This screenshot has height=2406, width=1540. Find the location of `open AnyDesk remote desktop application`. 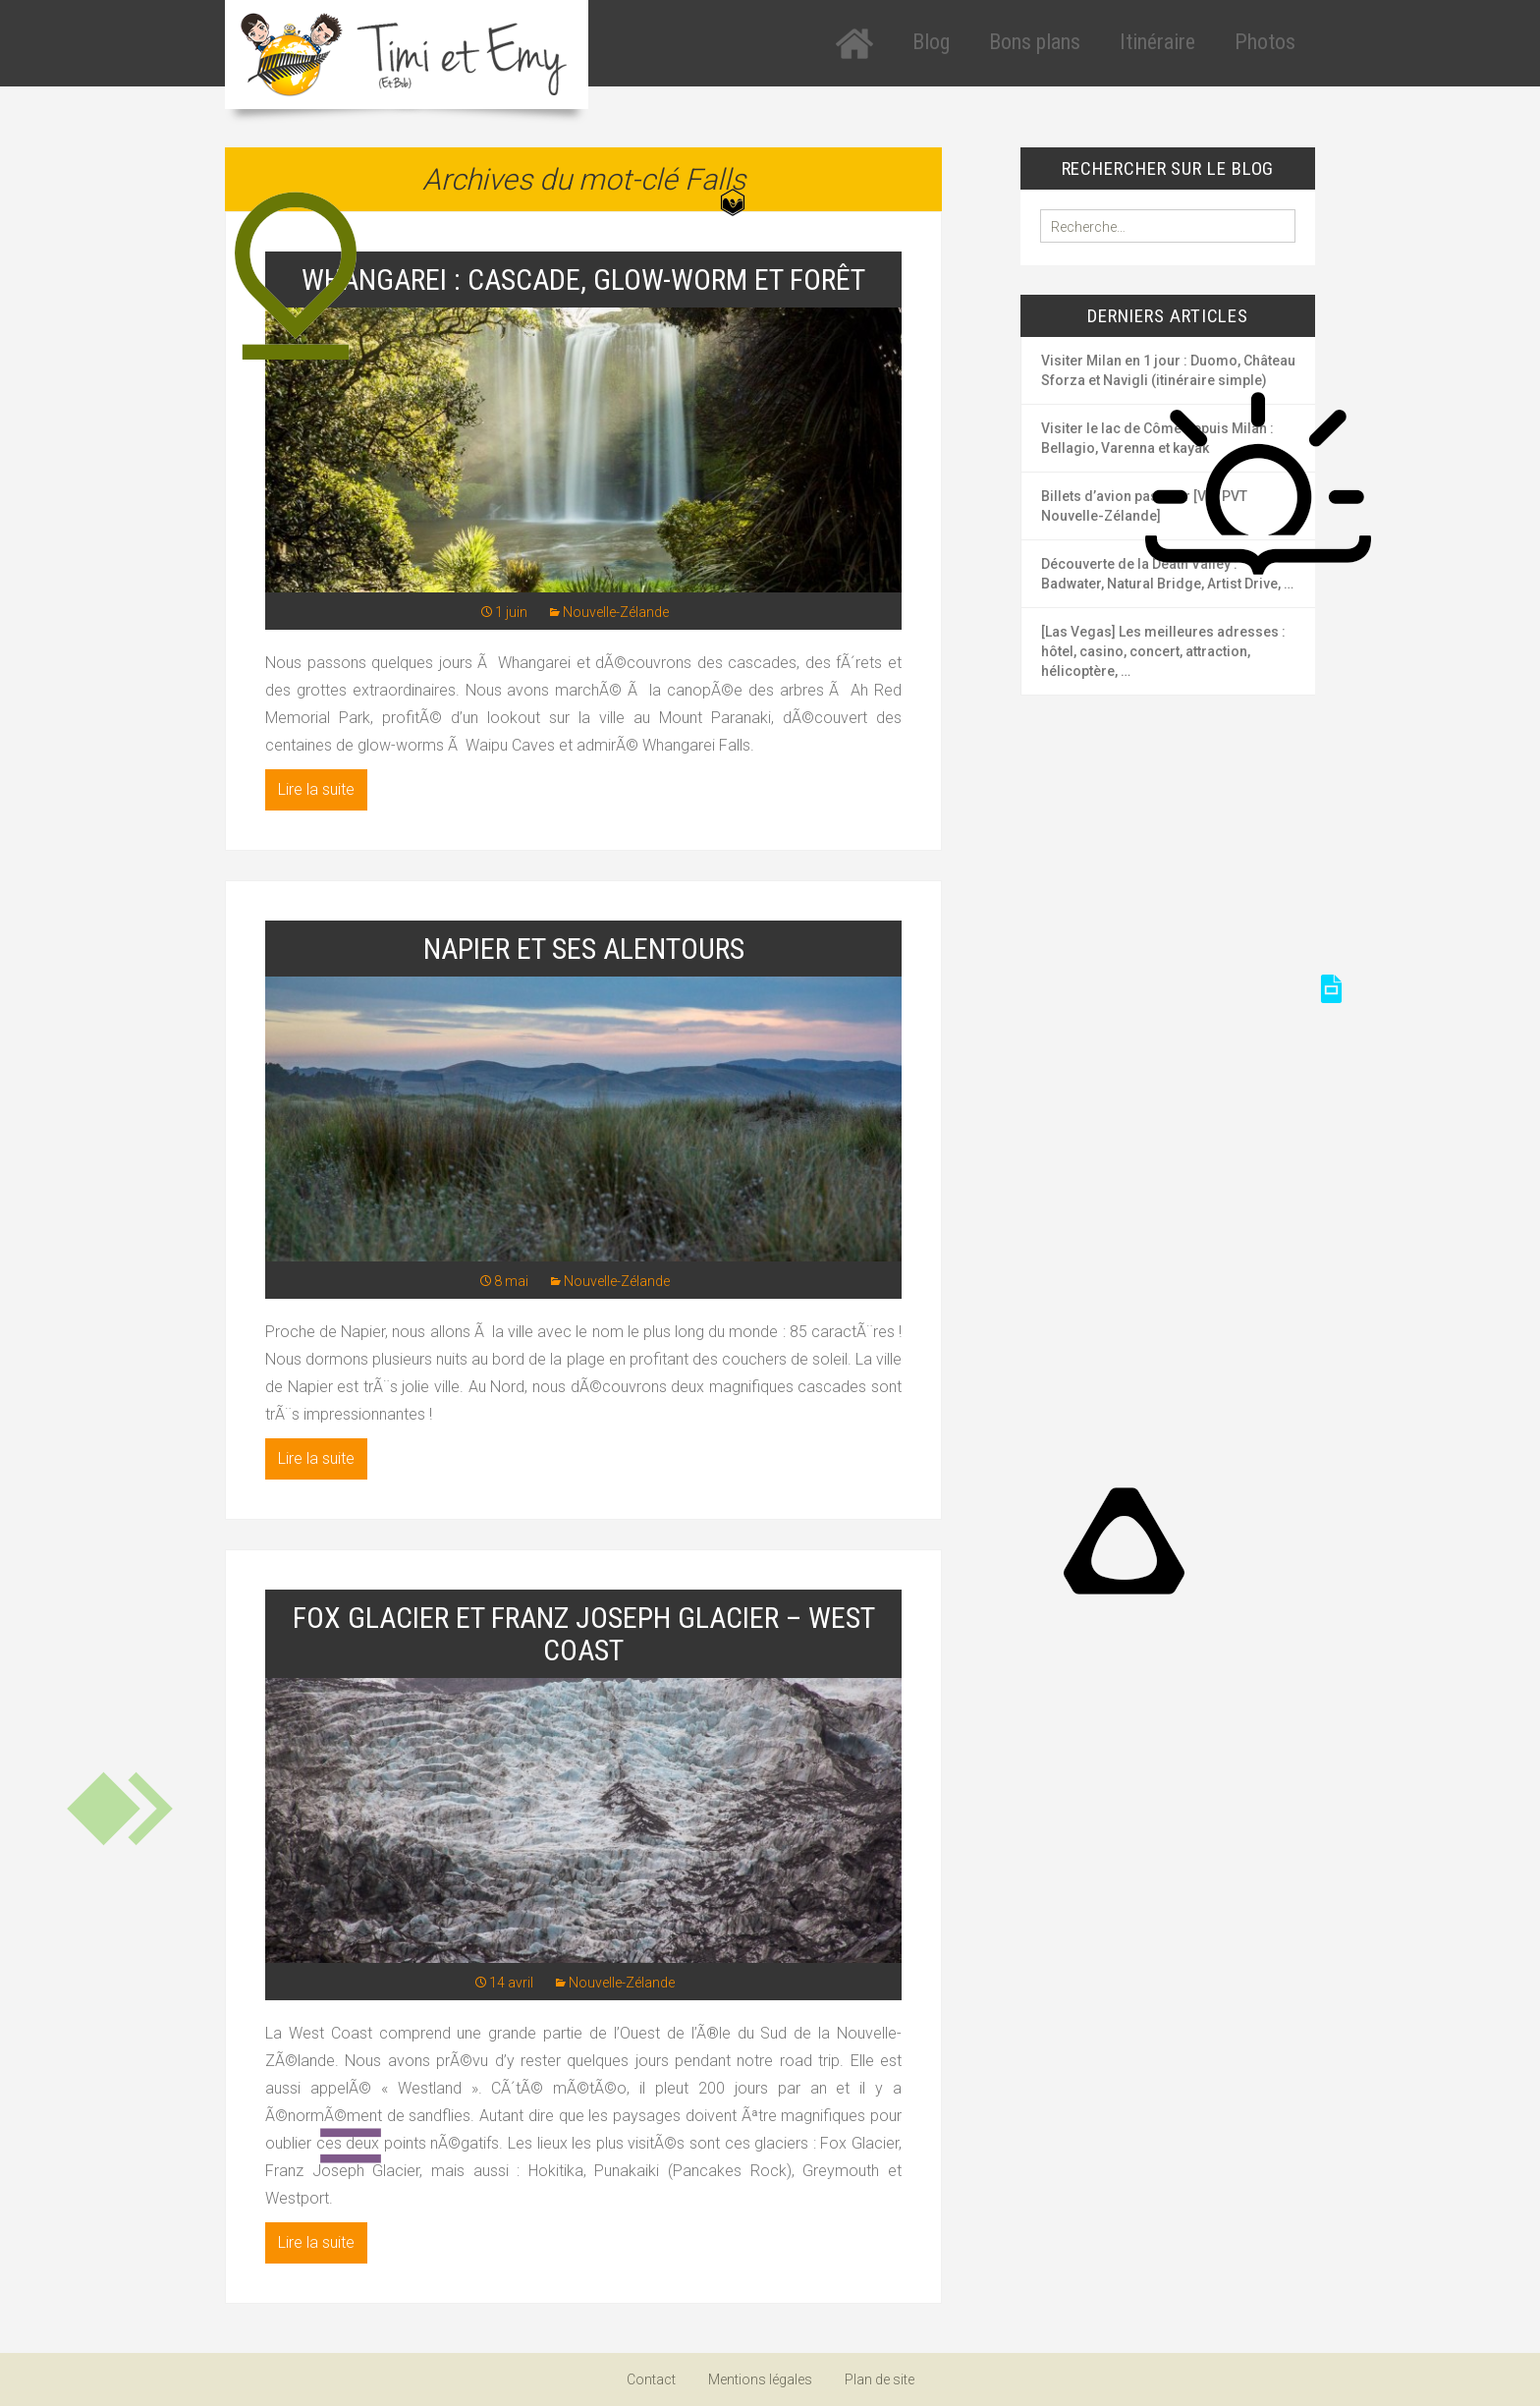

open AnyDesk remote desktop application is located at coordinates (120, 1809).